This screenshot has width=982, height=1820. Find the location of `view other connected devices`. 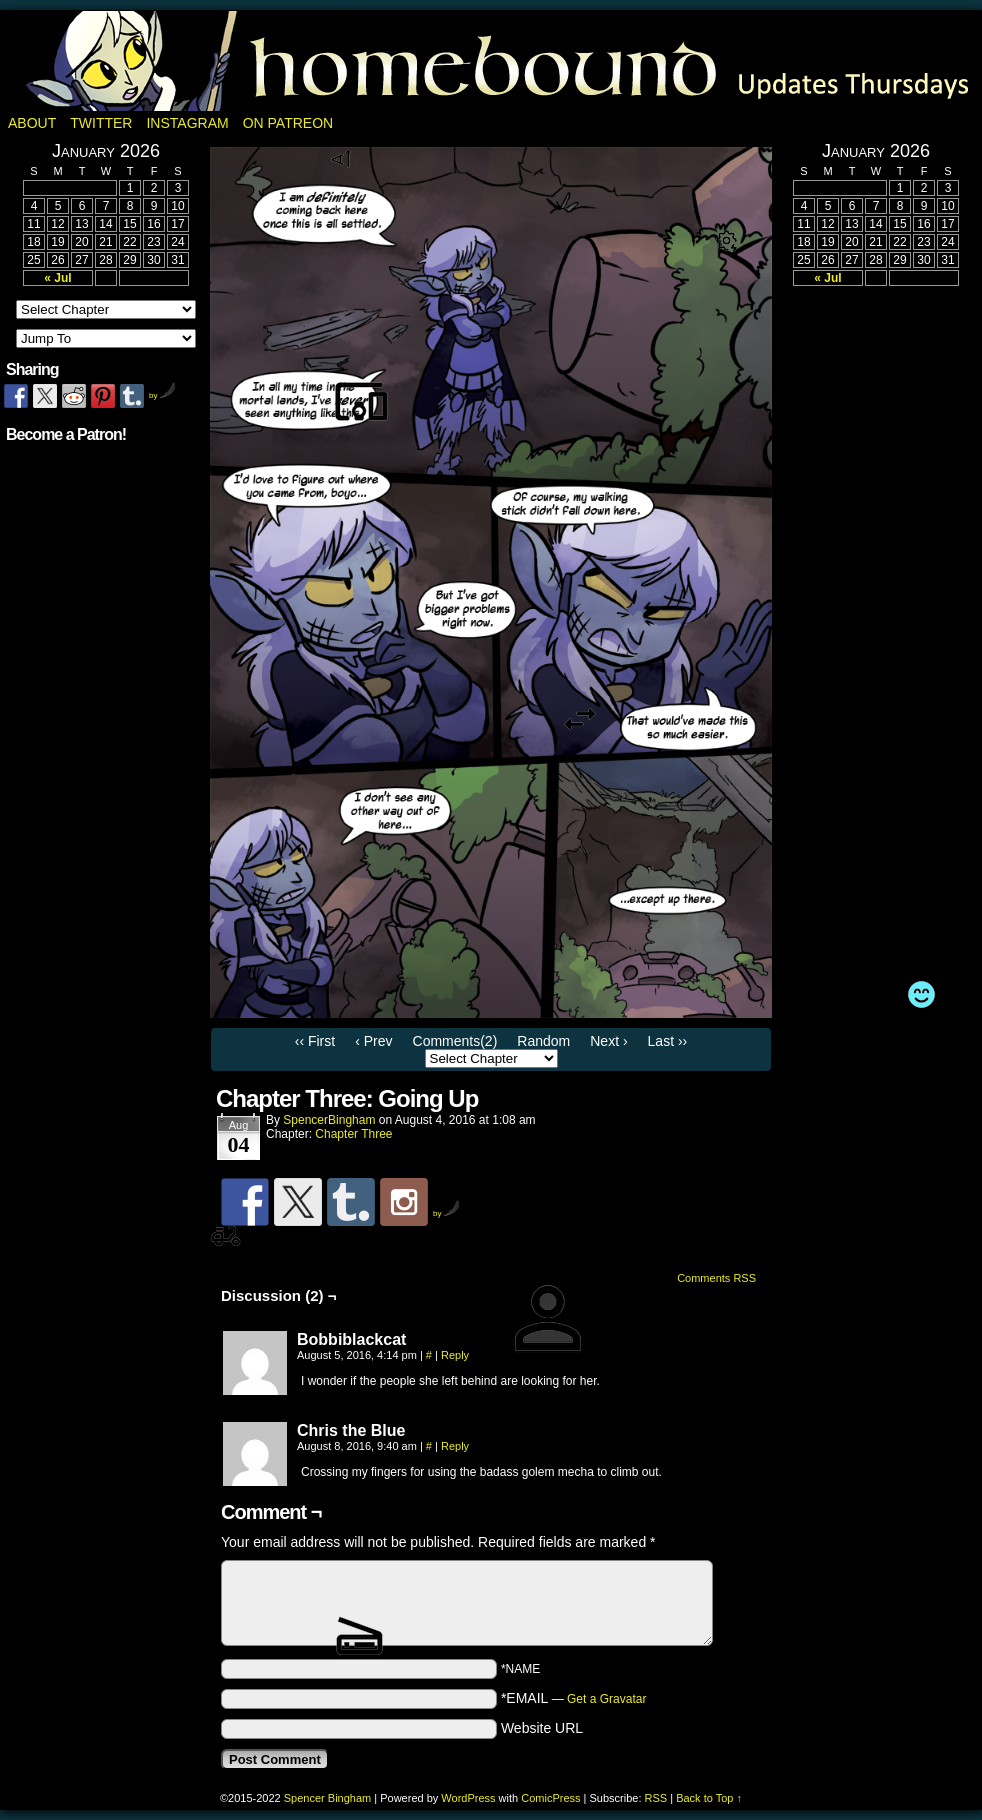

view other connected devices is located at coordinates (361, 401).